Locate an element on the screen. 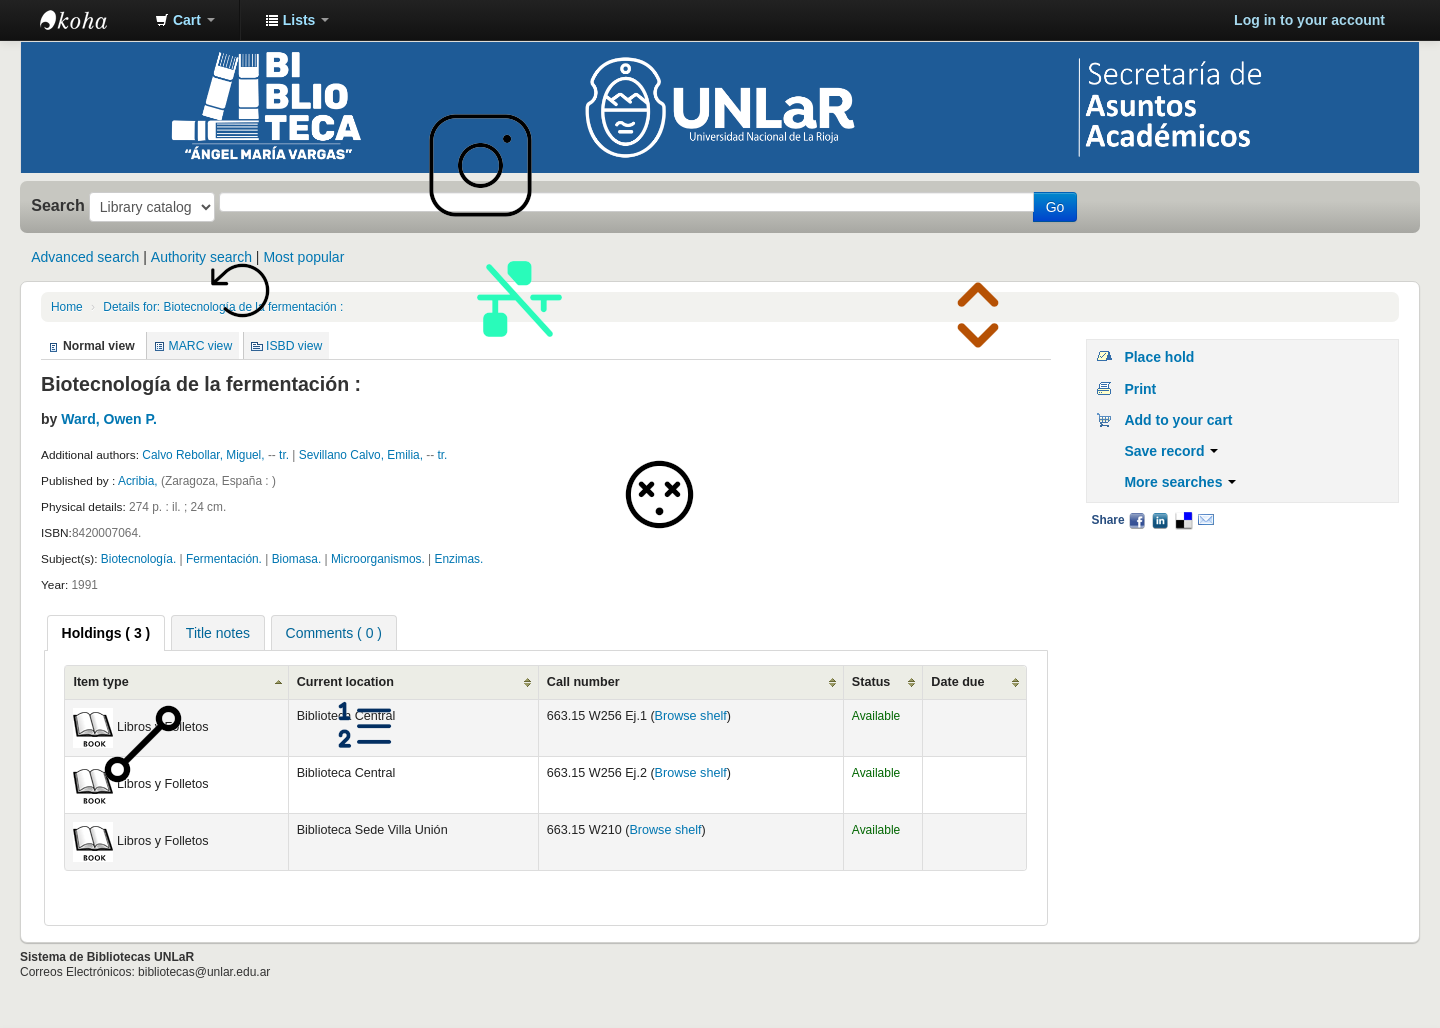 The width and height of the screenshot is (1440, 1028). create a numbered list is located at coordinates (367, 725).